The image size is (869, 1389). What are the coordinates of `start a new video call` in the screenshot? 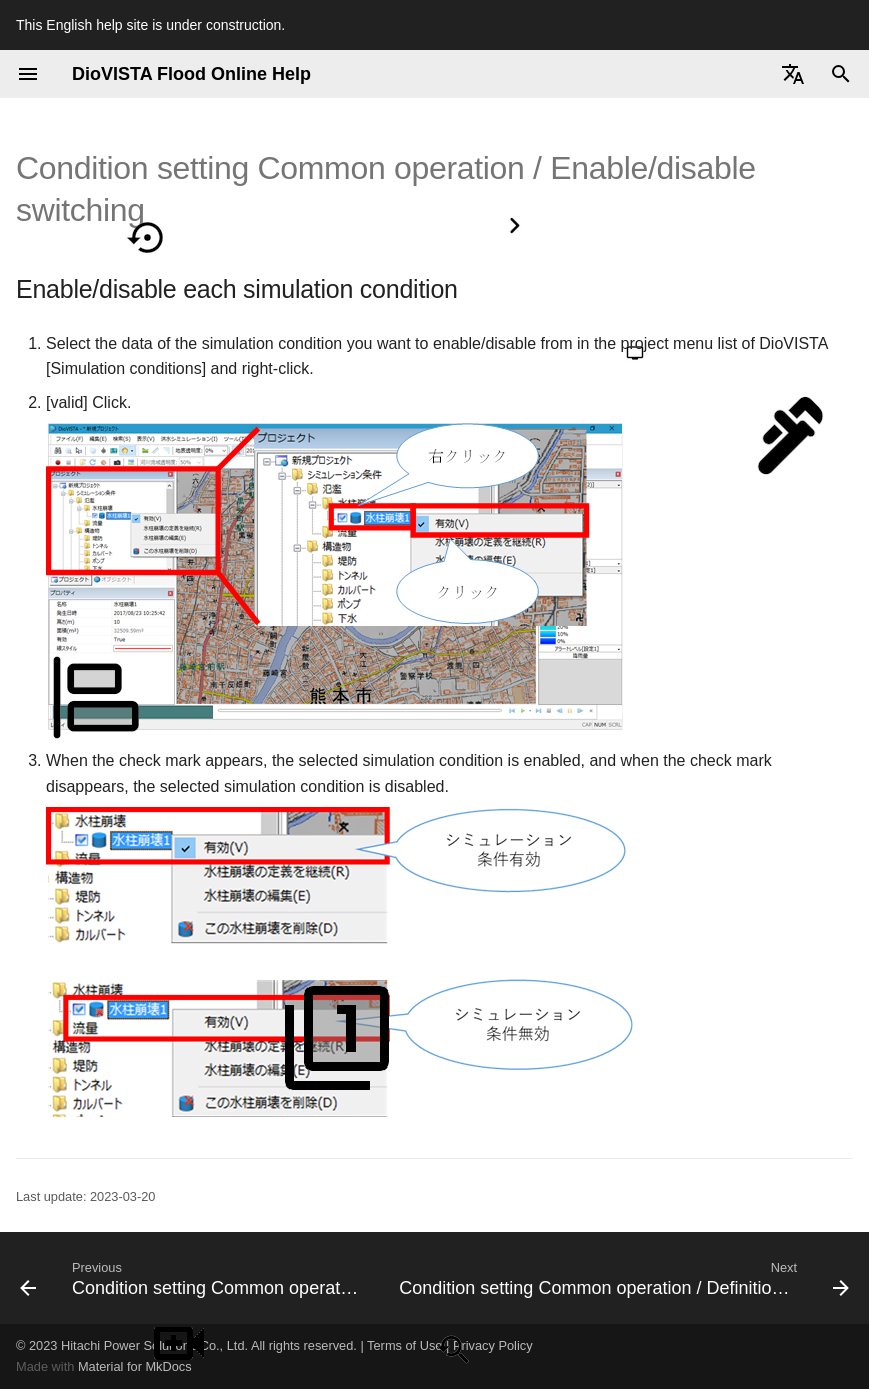 It's located at (179, 1343).